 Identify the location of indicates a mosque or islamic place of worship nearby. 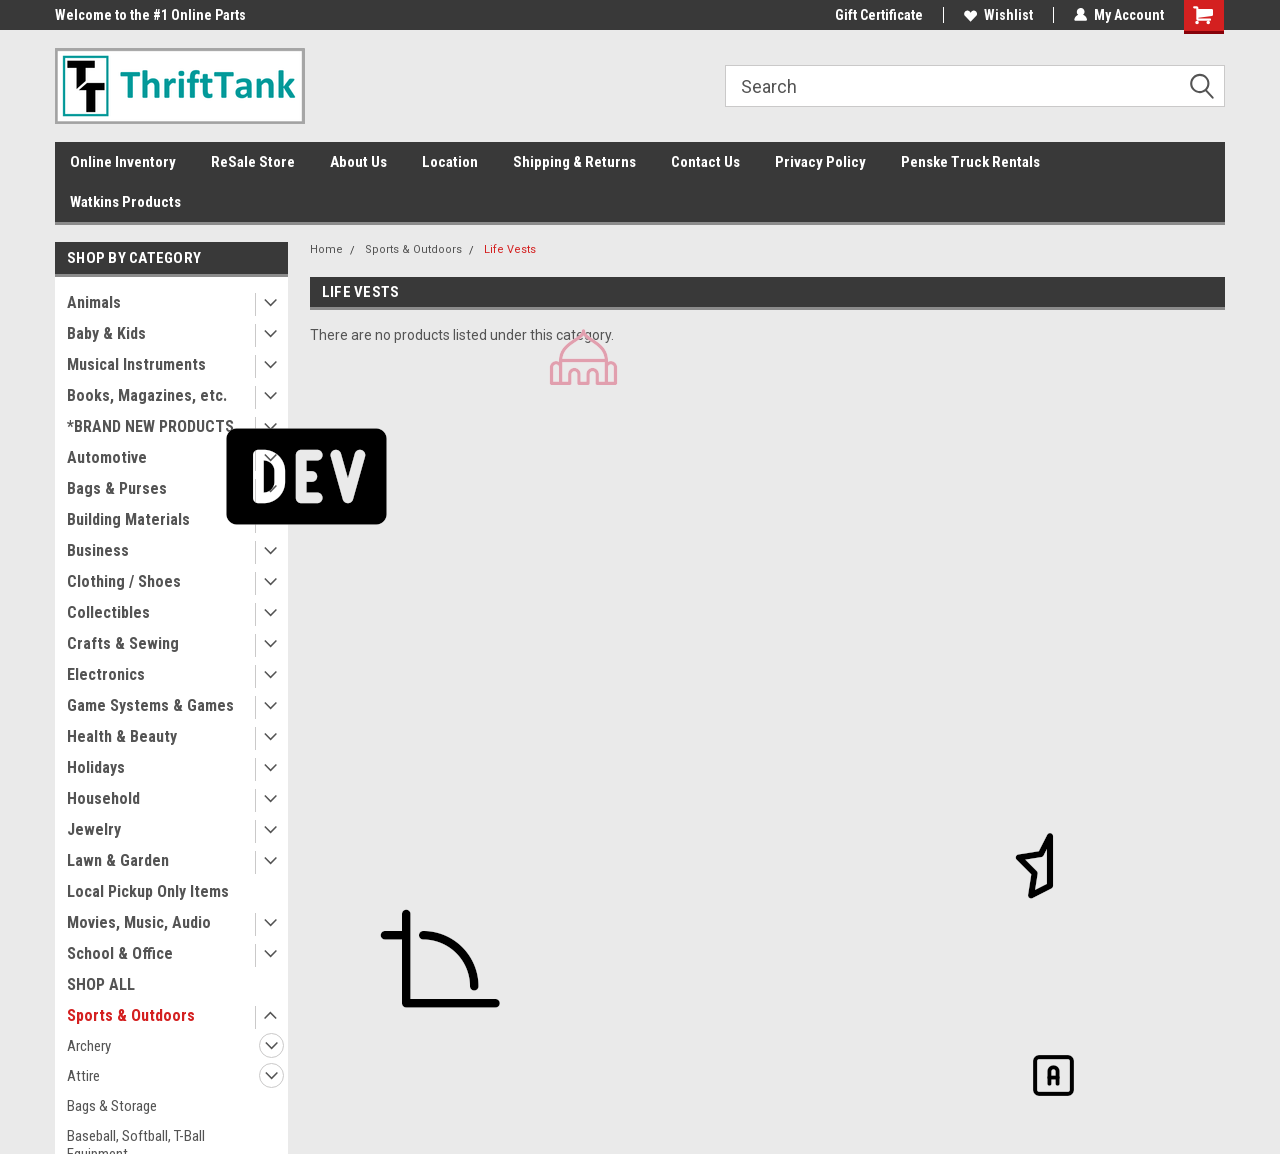
(583, 360).